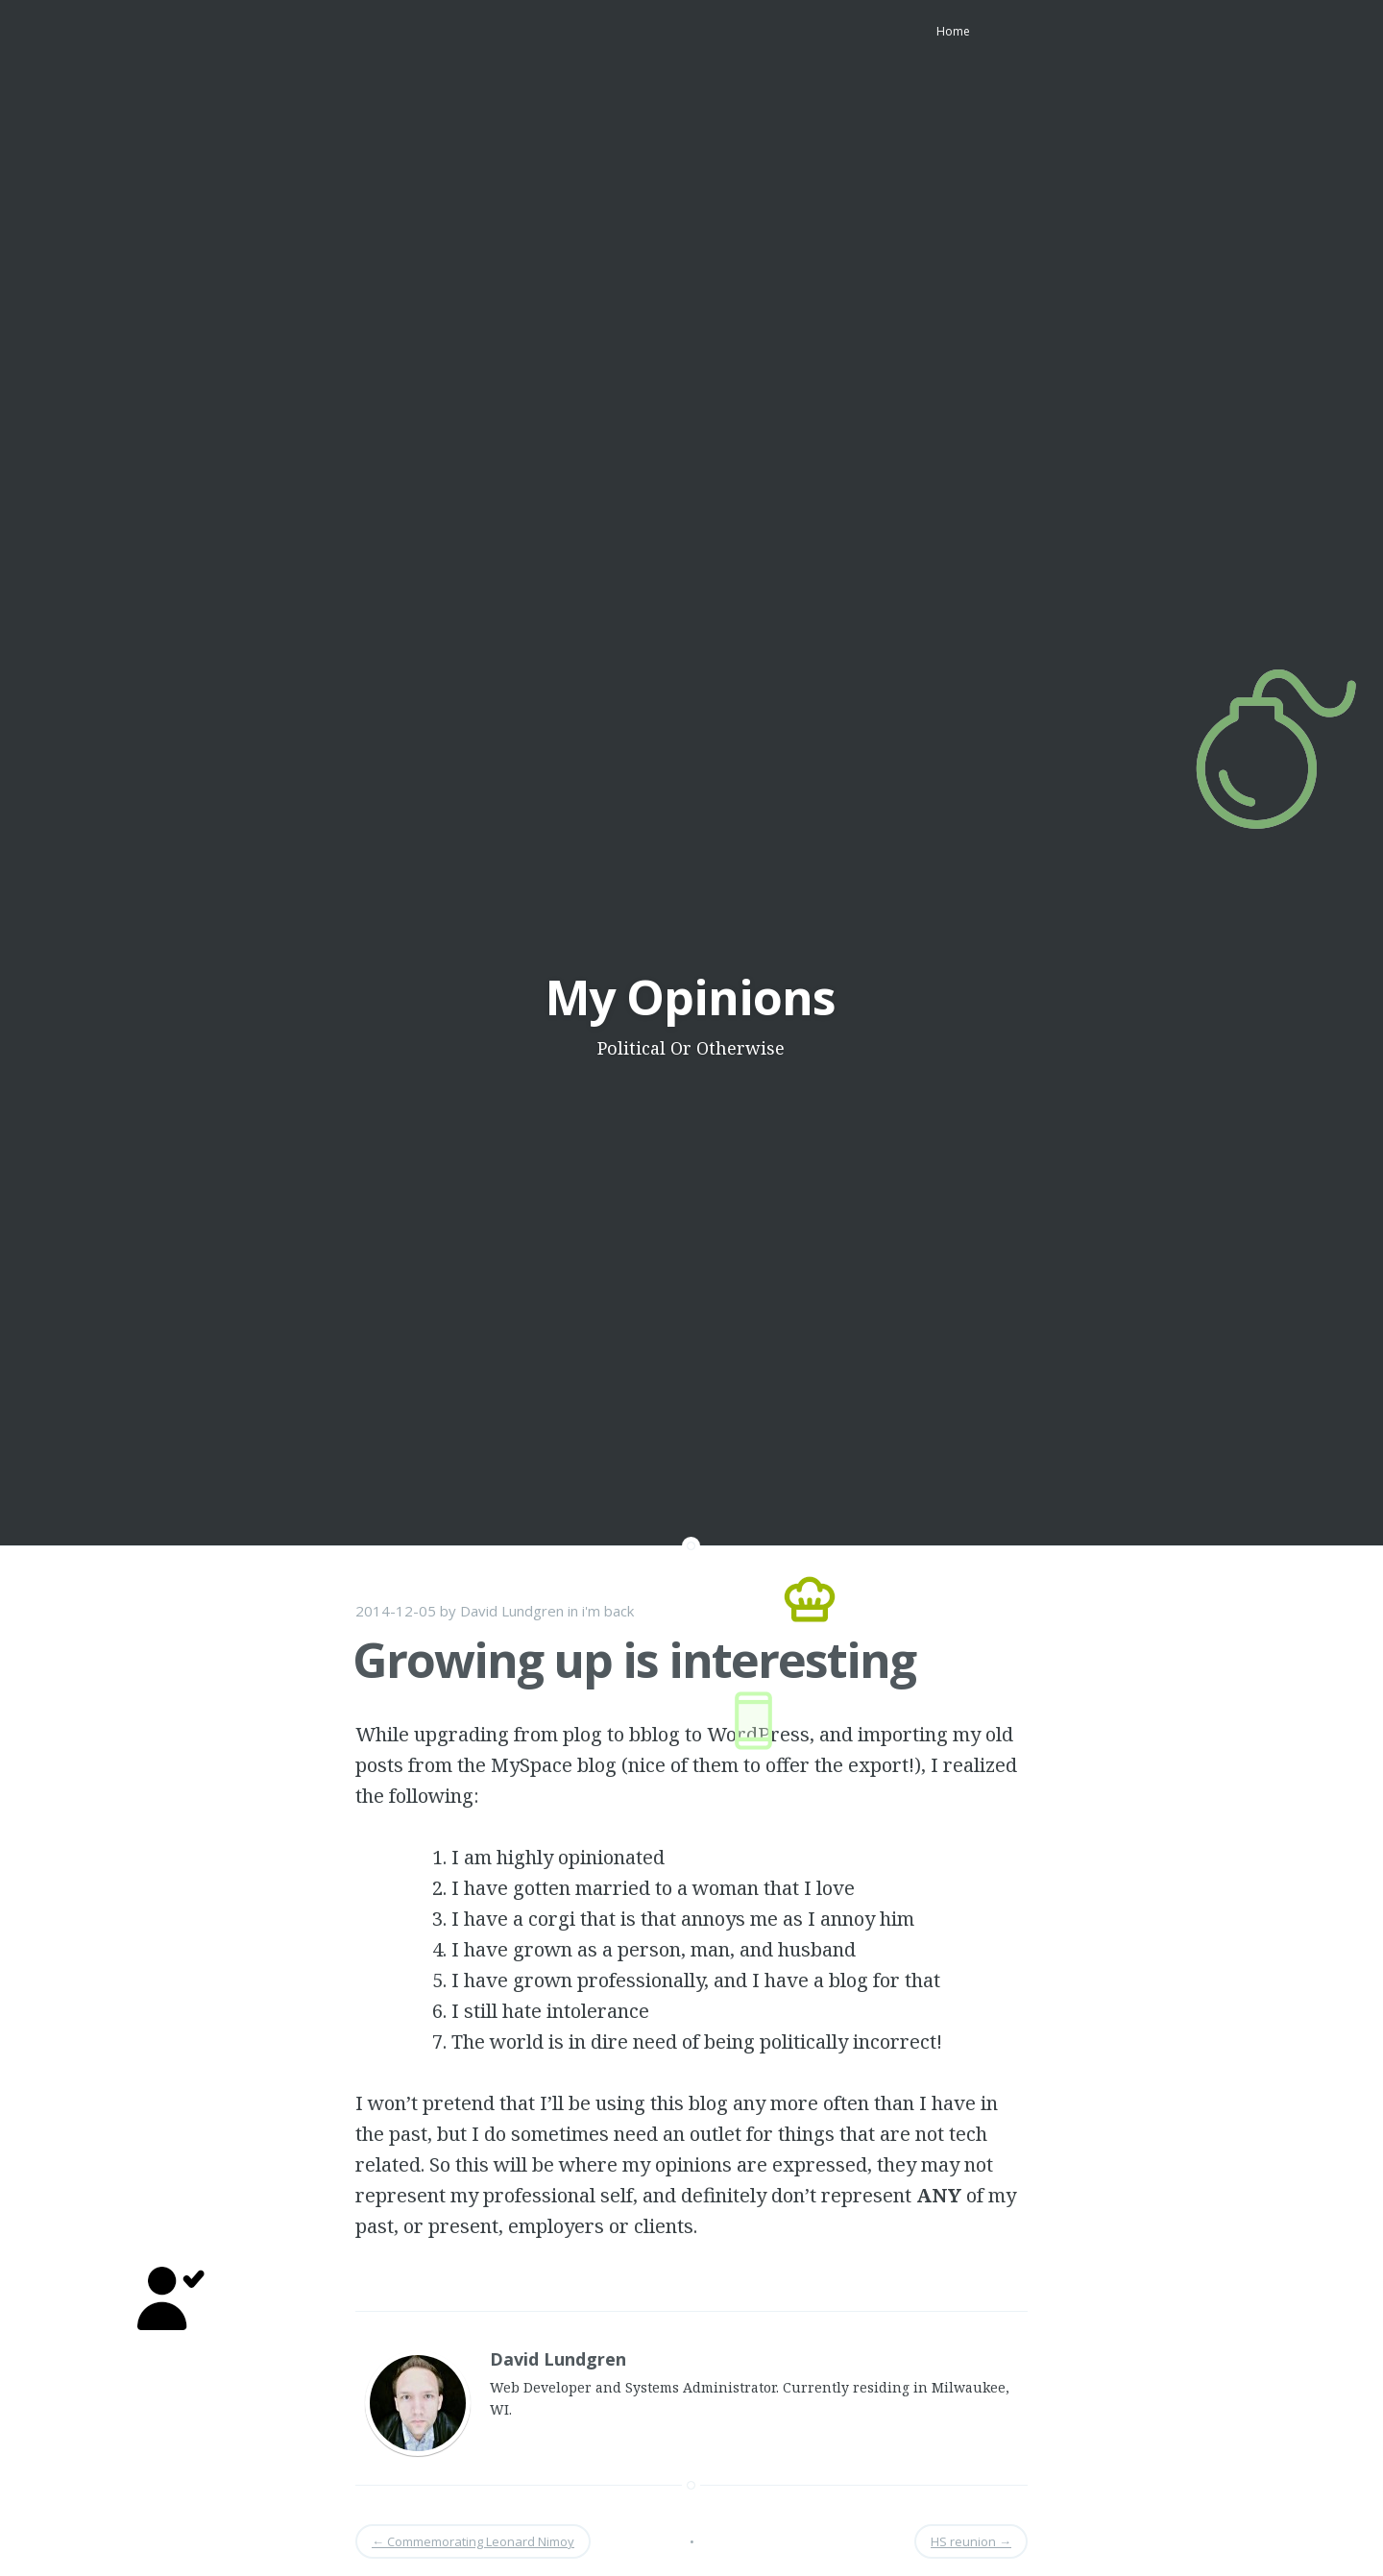  I want to click on indicates a destructive or dangerous action, so click(1268, 746).